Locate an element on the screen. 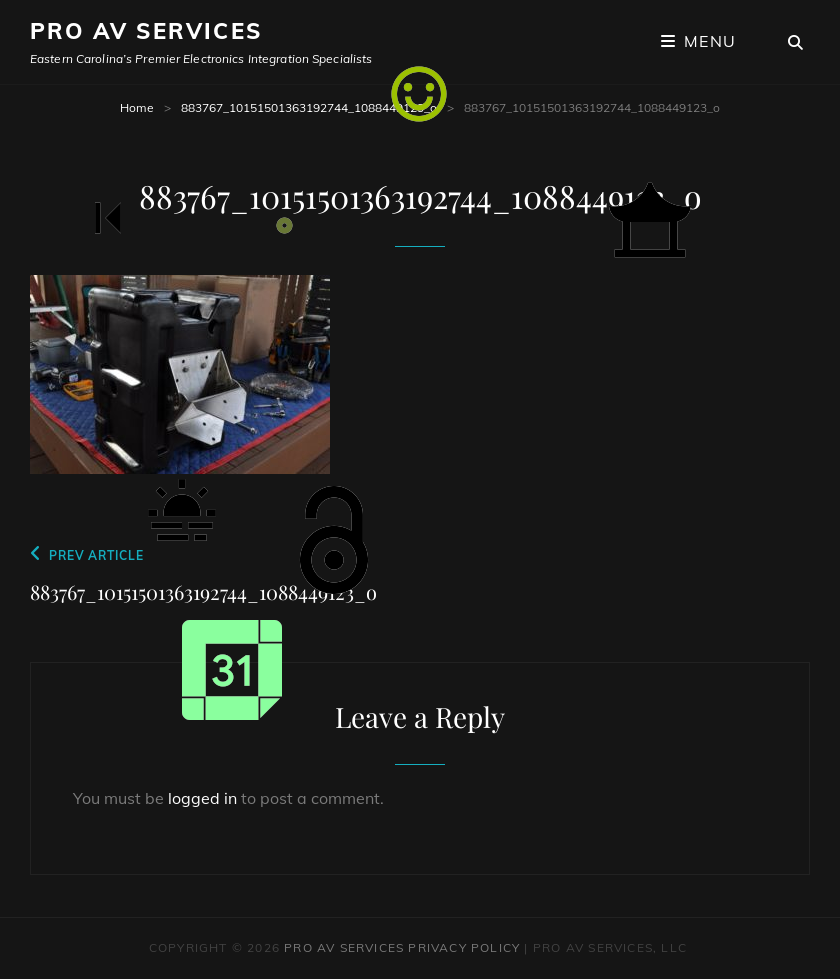 The image size is (840, 979). indicates open access content available without subscription is located at coordinates (334, 540).